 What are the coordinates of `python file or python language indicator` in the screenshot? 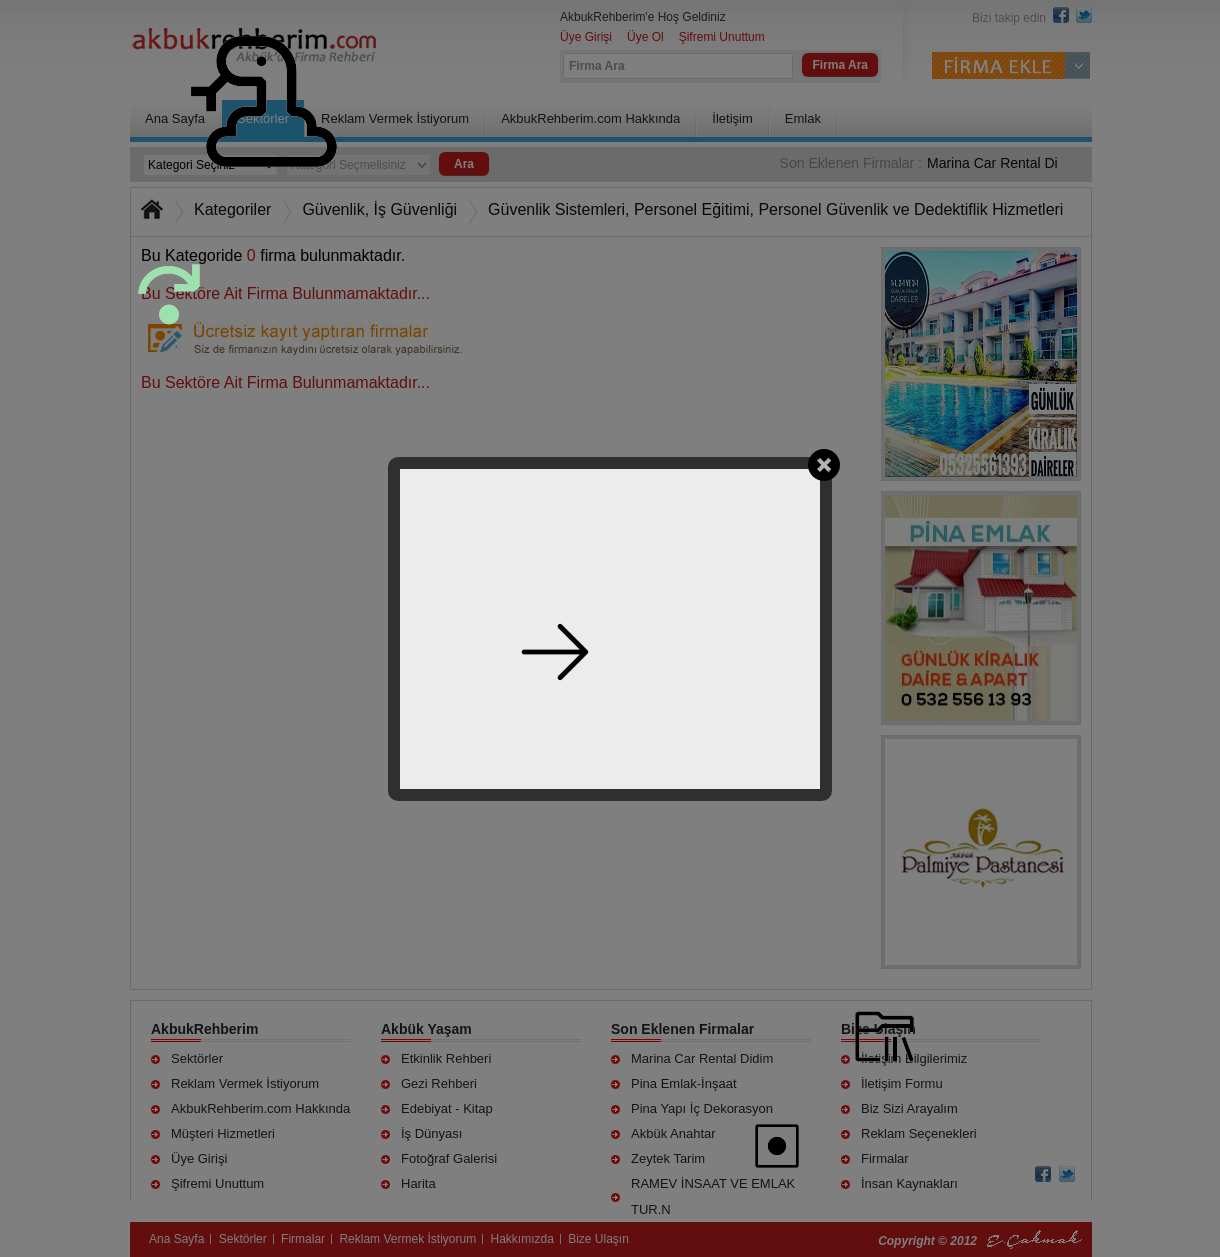 It's located at (266, 106).